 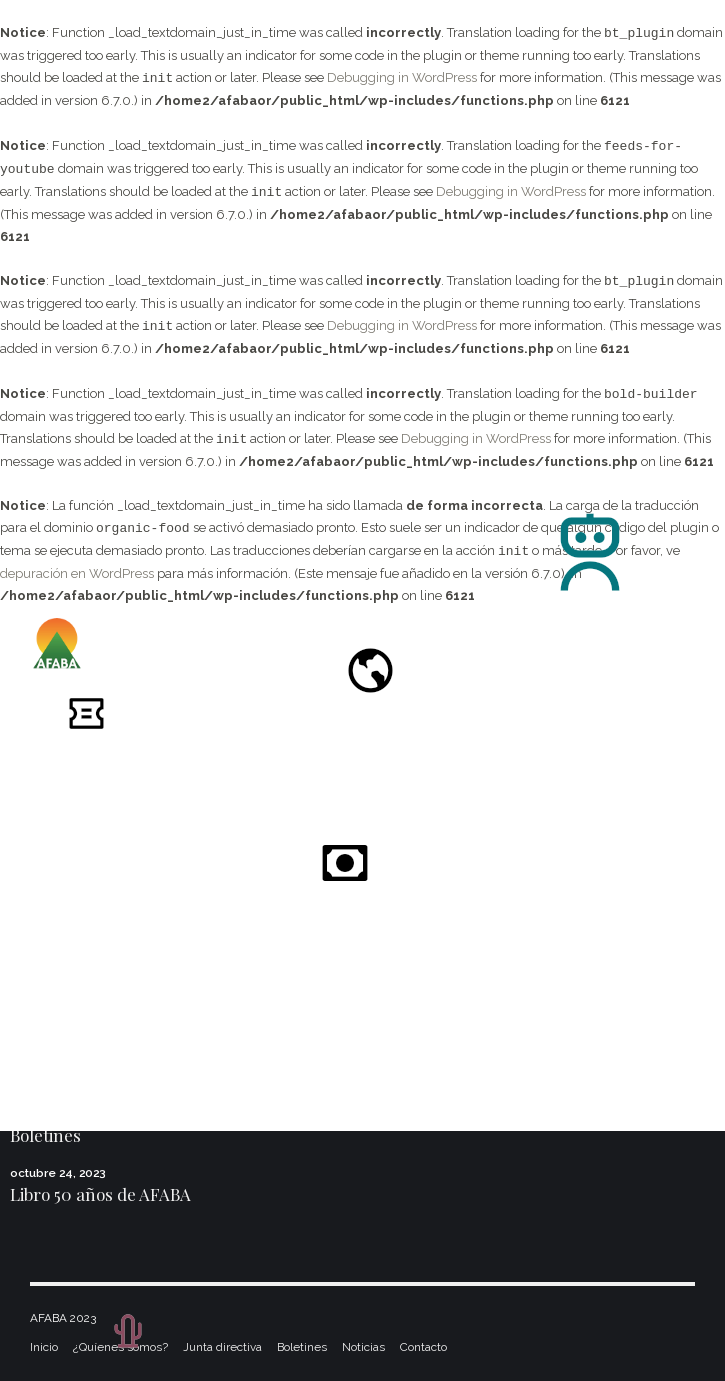 What do you see at coordinates (86, 713) in the screenshot?
I see `view available coupons or discounts` at bounding box center [86, 713].